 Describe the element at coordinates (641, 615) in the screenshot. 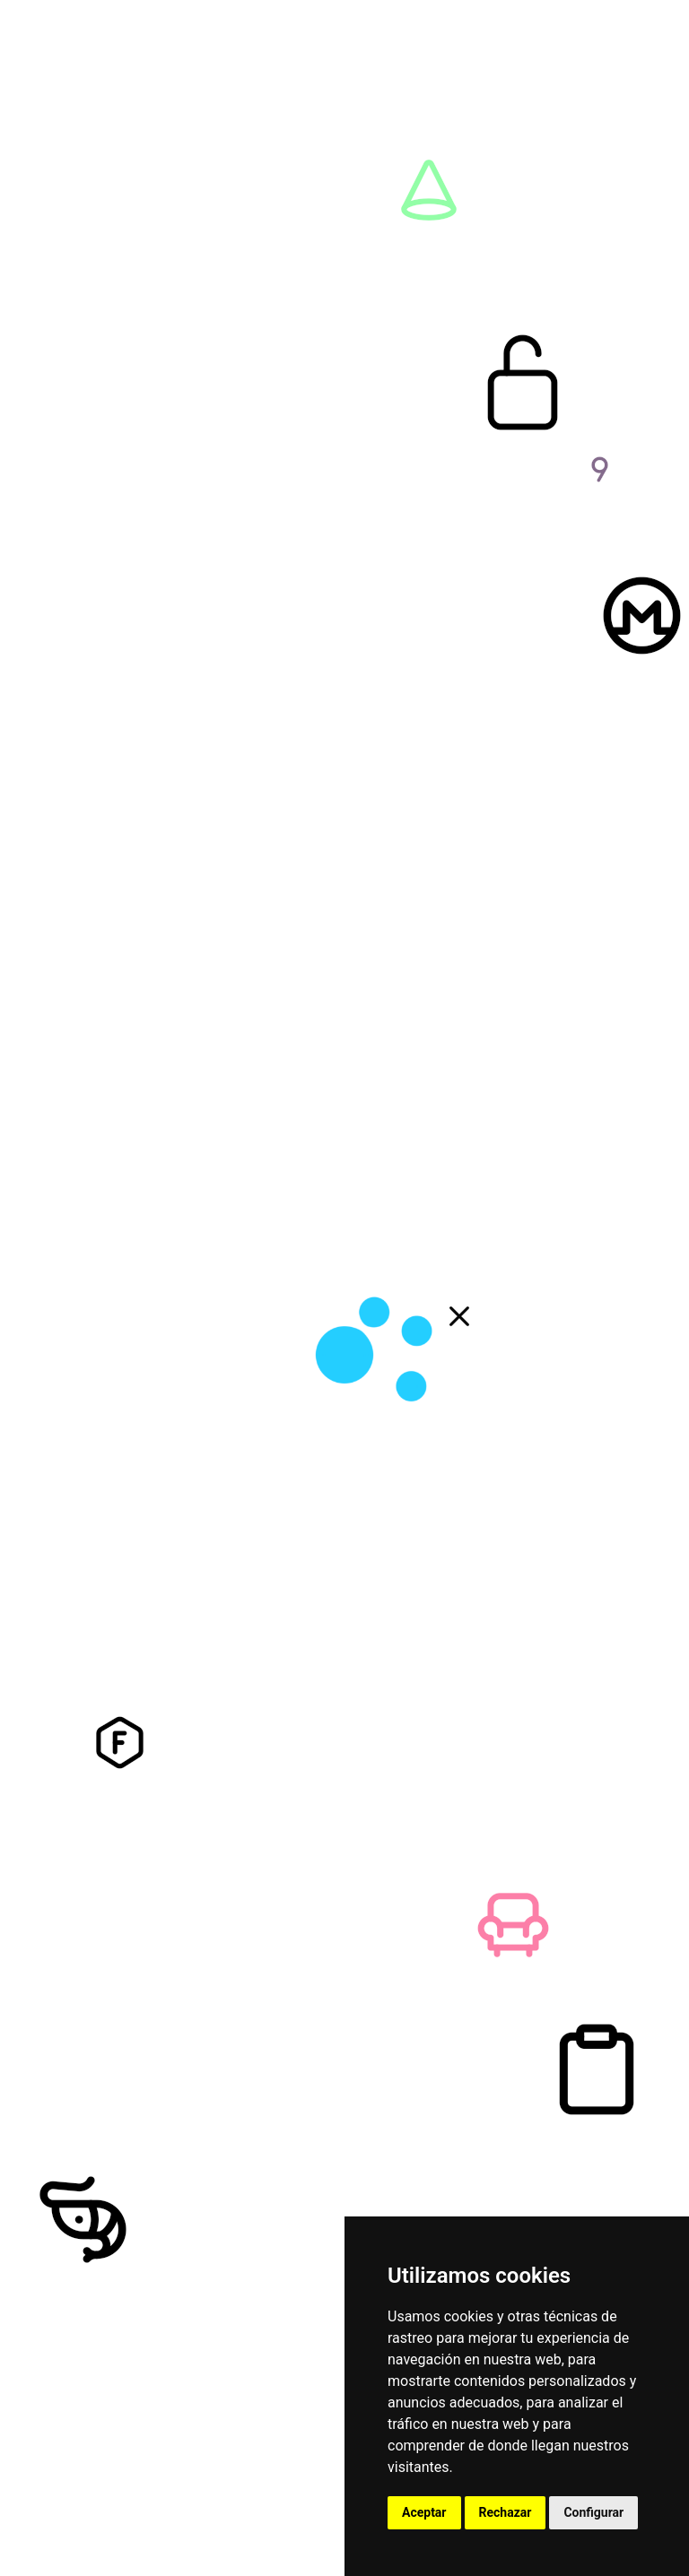

I see `view monero cryptocurrency balance` at that location.